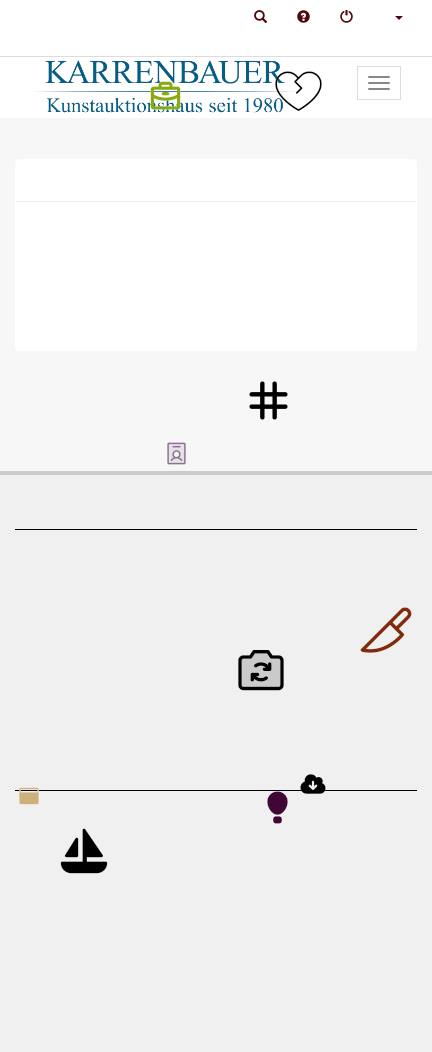  What do you see at coordinates (29, 796) in the screenshot?
I see `open web browser` at bounding box center [29, 796].